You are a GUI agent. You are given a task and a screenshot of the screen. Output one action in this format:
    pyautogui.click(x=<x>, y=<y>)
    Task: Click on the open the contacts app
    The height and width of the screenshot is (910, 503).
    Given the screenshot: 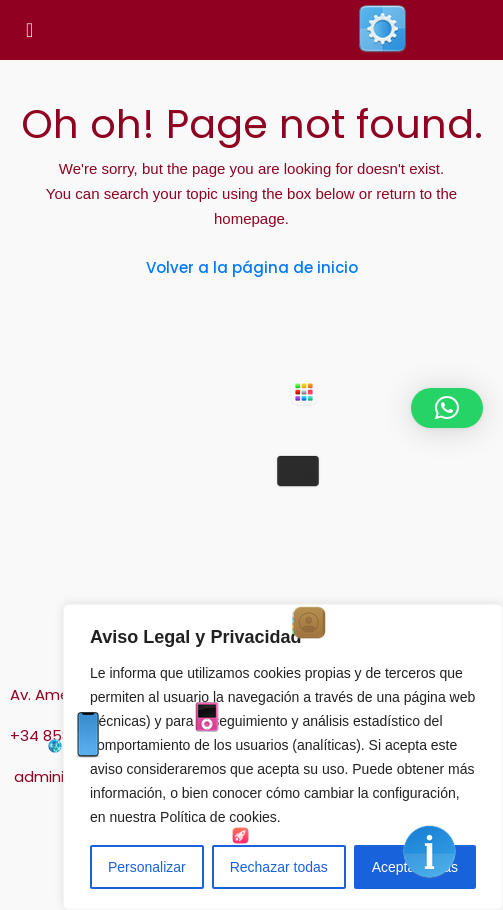 What is the action you would take?
    pyautogui.click(x=309, y=622)
    